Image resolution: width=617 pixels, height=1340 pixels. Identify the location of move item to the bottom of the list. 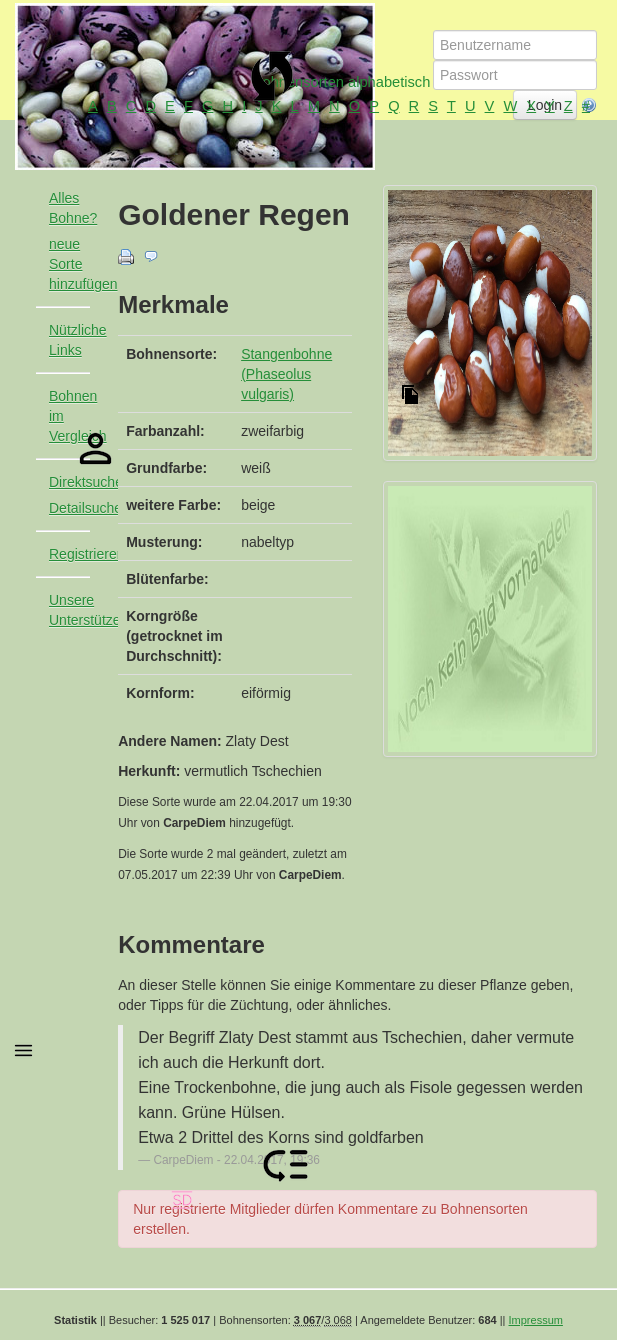
(285, 1165).